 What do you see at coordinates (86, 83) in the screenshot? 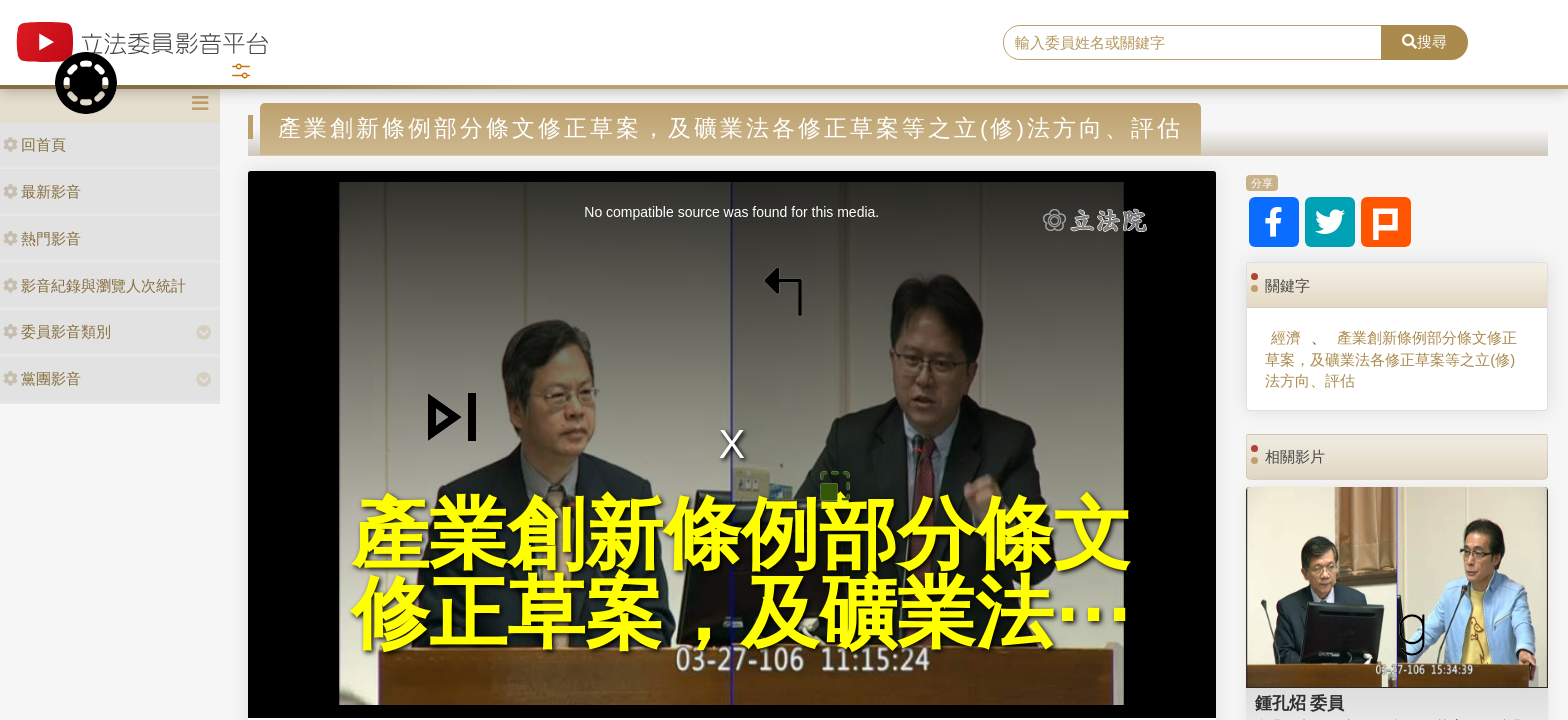
I see `draft issue in your activity feed` at bounding box center [86, 83].